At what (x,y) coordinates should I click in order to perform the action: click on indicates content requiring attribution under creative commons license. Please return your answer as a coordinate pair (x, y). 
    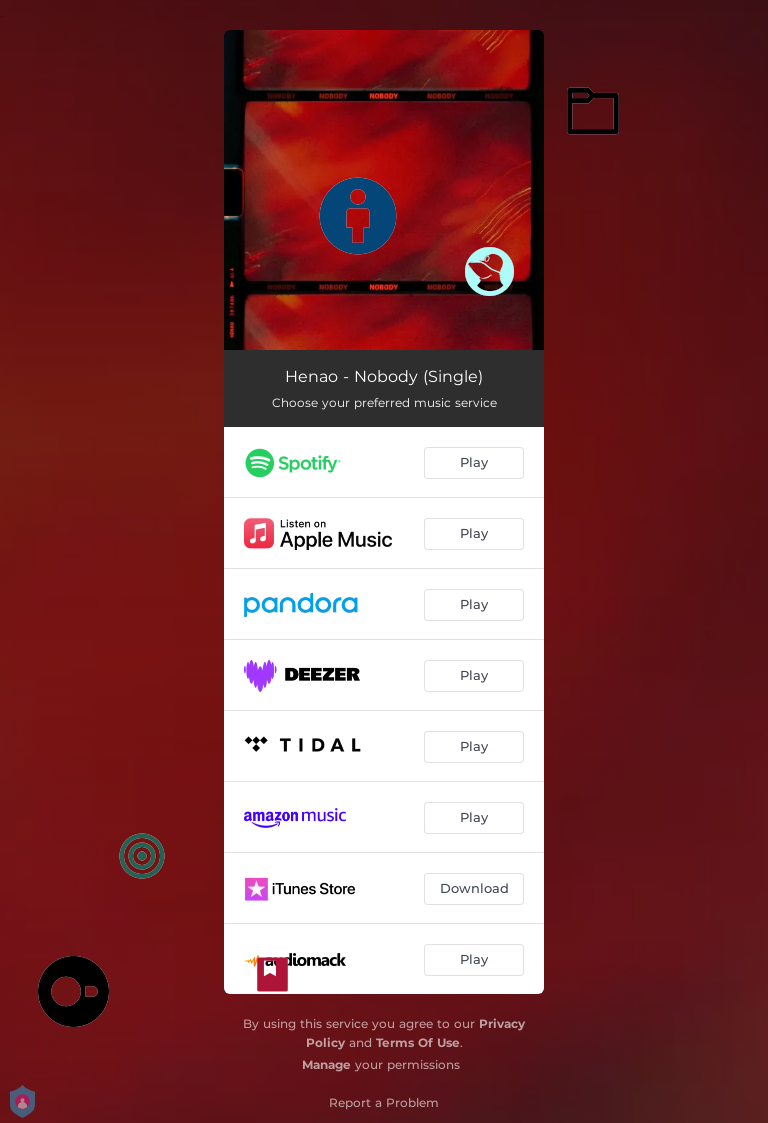
    Looking at the image, I should click on (358, 216).